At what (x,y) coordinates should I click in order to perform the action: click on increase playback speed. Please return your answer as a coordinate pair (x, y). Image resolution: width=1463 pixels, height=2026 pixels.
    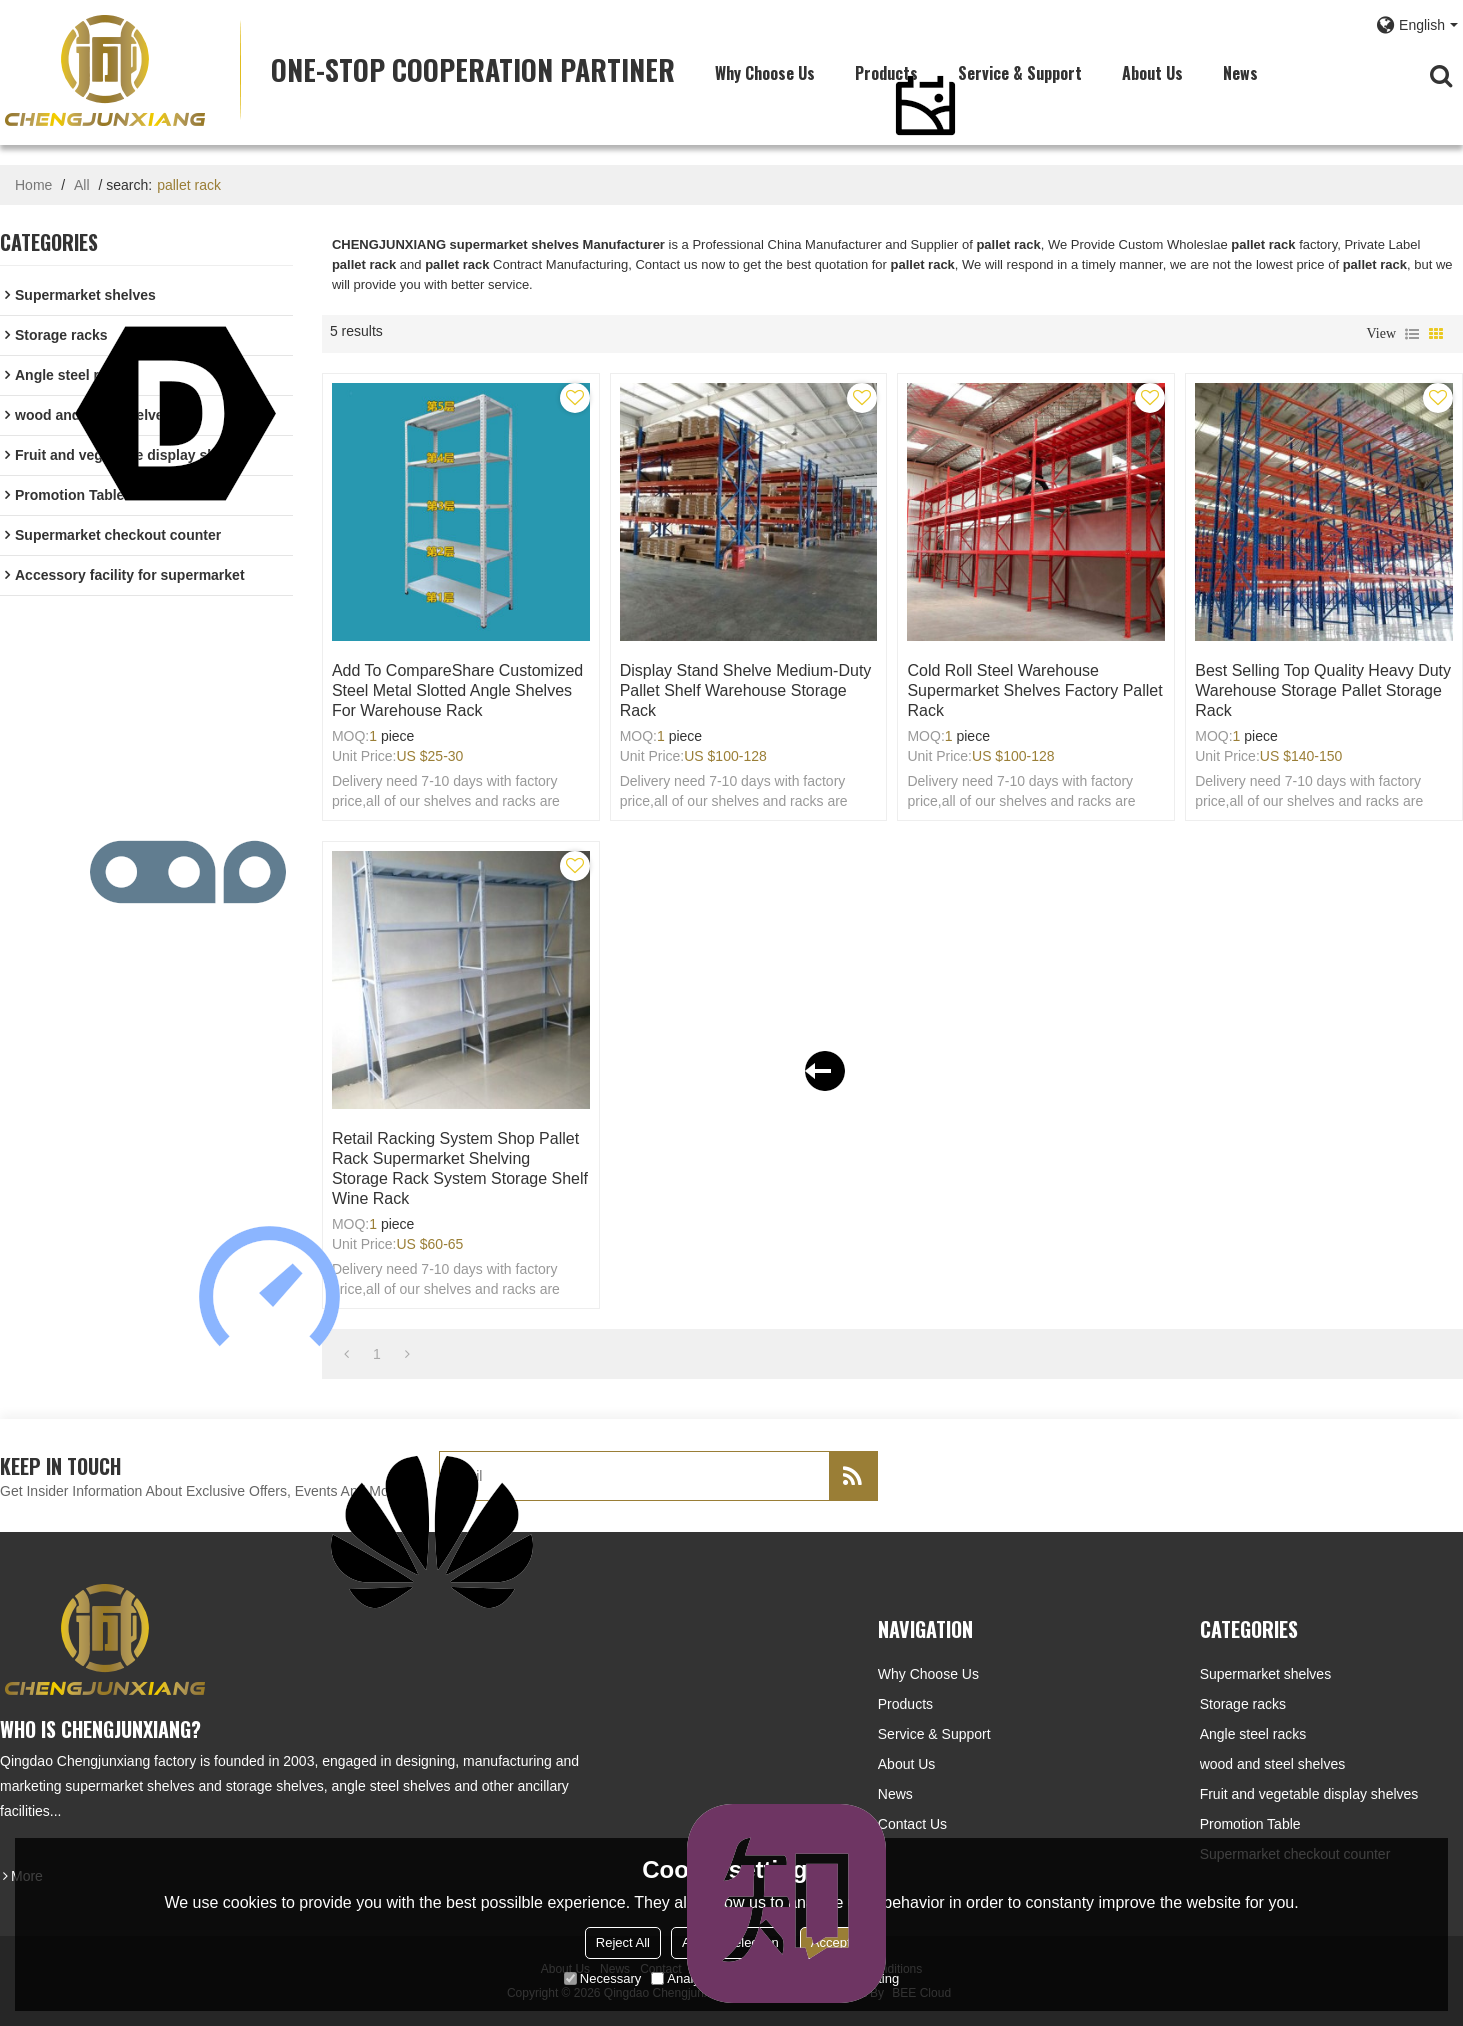
    Looking at the image, I should click on (269, 1289).